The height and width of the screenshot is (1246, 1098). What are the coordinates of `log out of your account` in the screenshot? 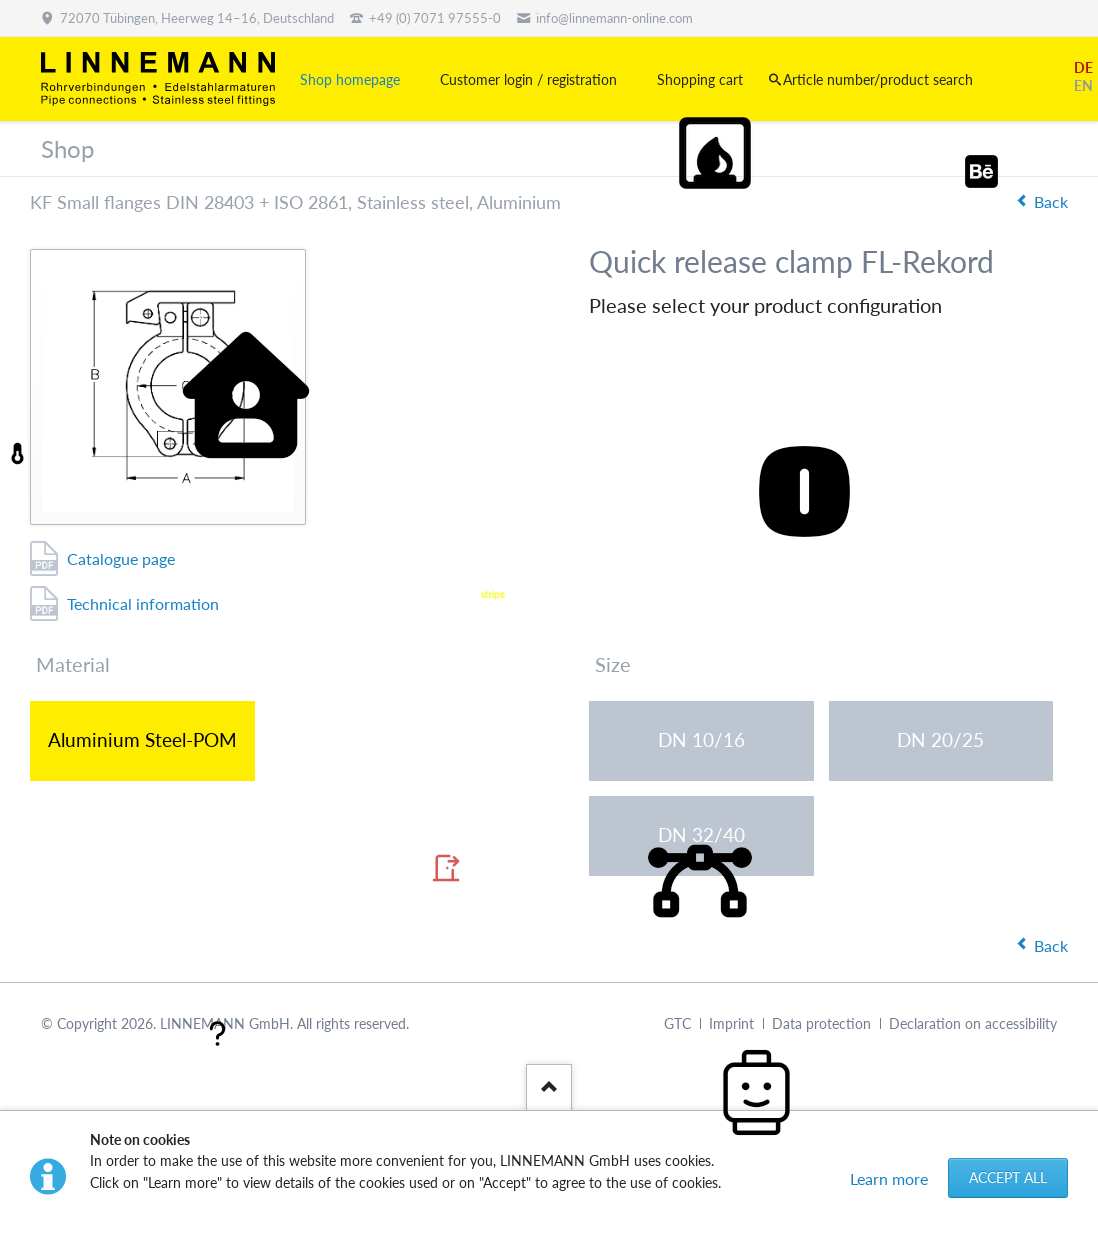 It's located at (446, 868).